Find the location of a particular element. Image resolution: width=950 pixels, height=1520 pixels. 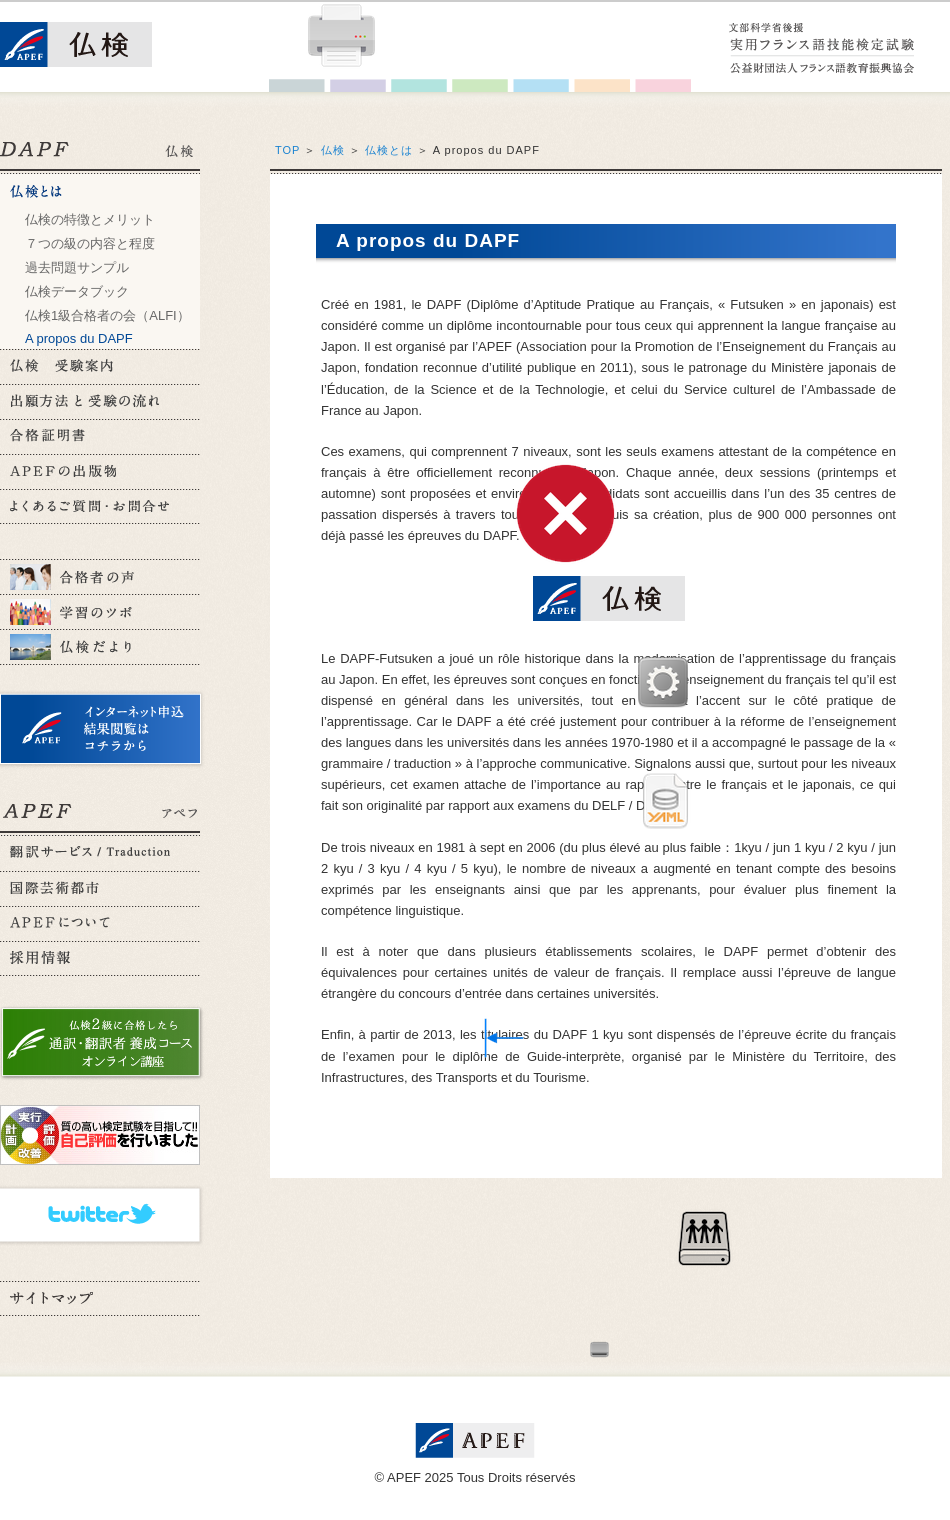

access printer settings and options is located at coordinates (341, 35).